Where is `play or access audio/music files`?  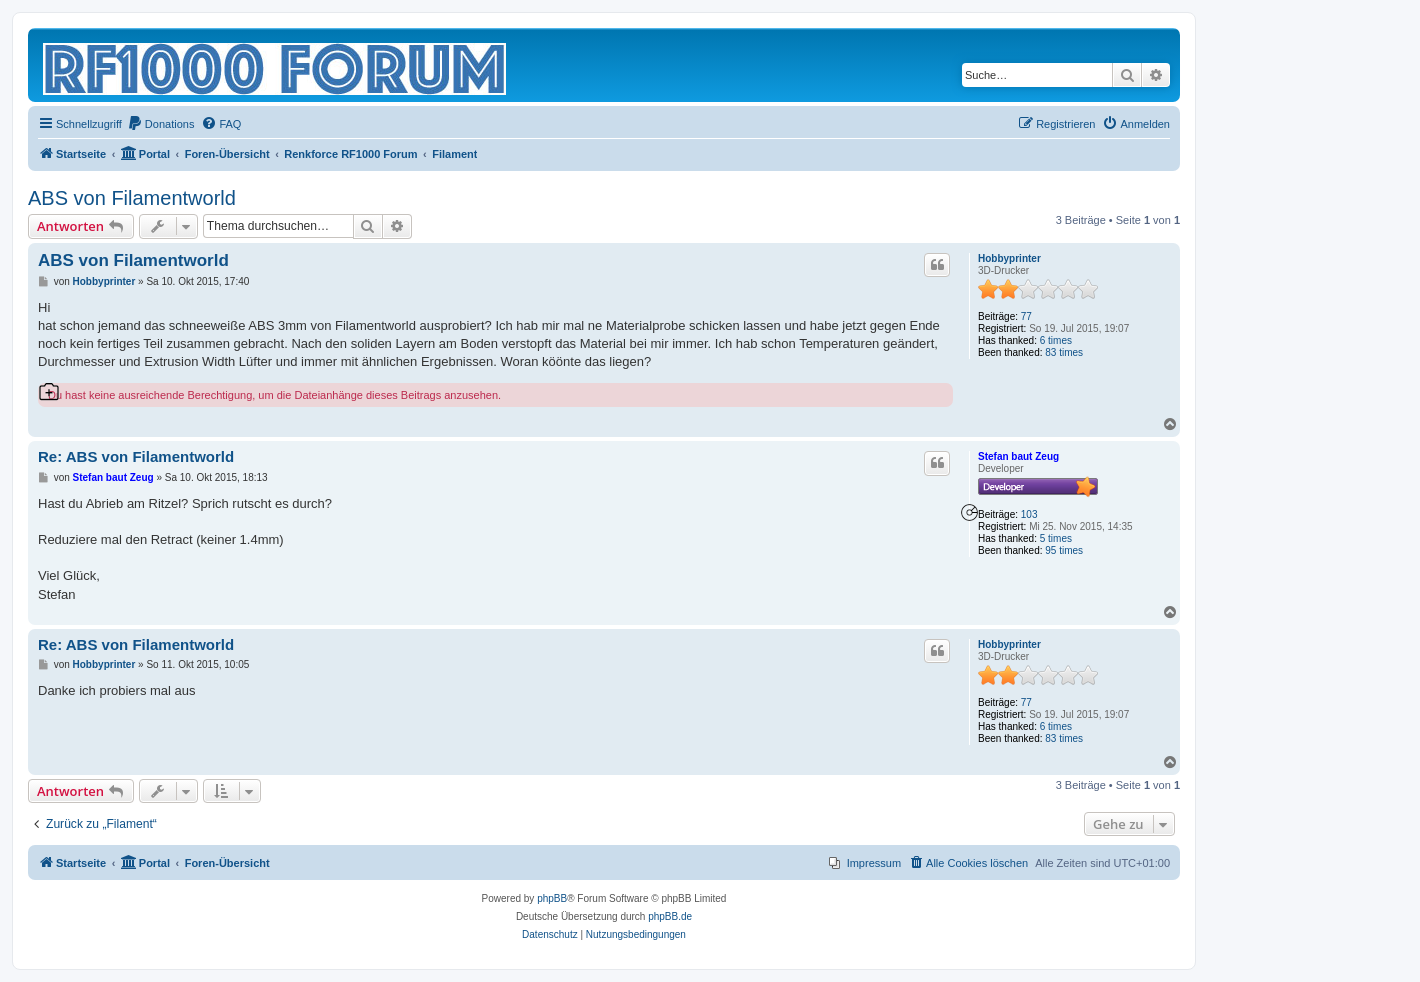 play or access audio/music files is located at coordinates (969, 512).